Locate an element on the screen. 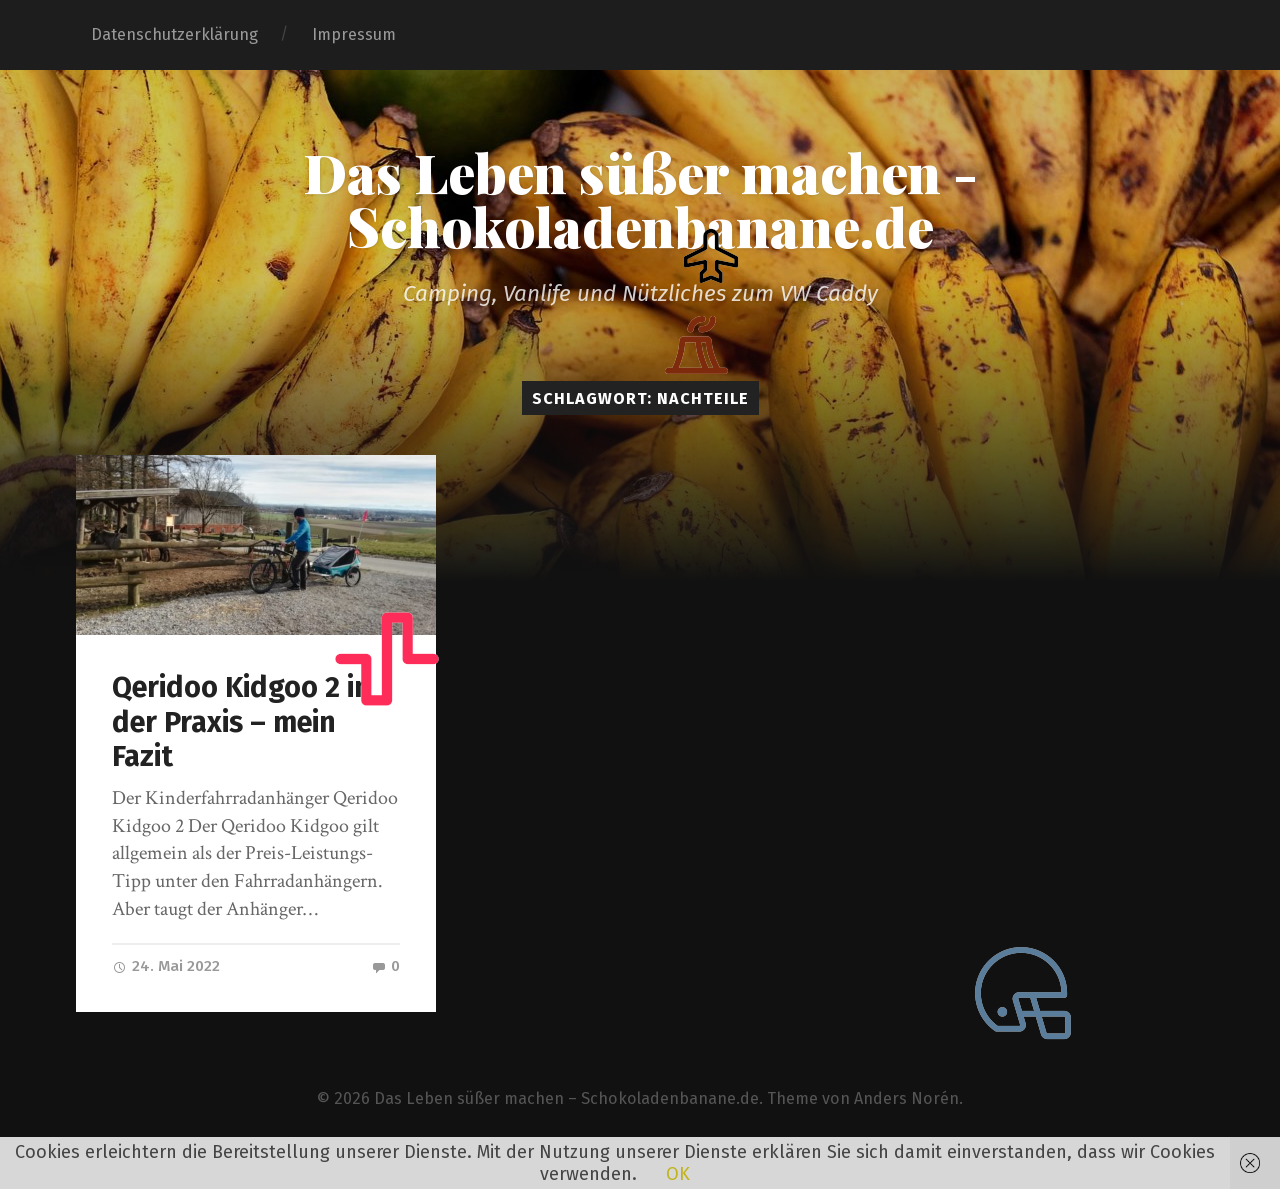 The height and width of the screenshot is (1189, 1280). toggle square wave signal output is located at coordinates (387, 659).